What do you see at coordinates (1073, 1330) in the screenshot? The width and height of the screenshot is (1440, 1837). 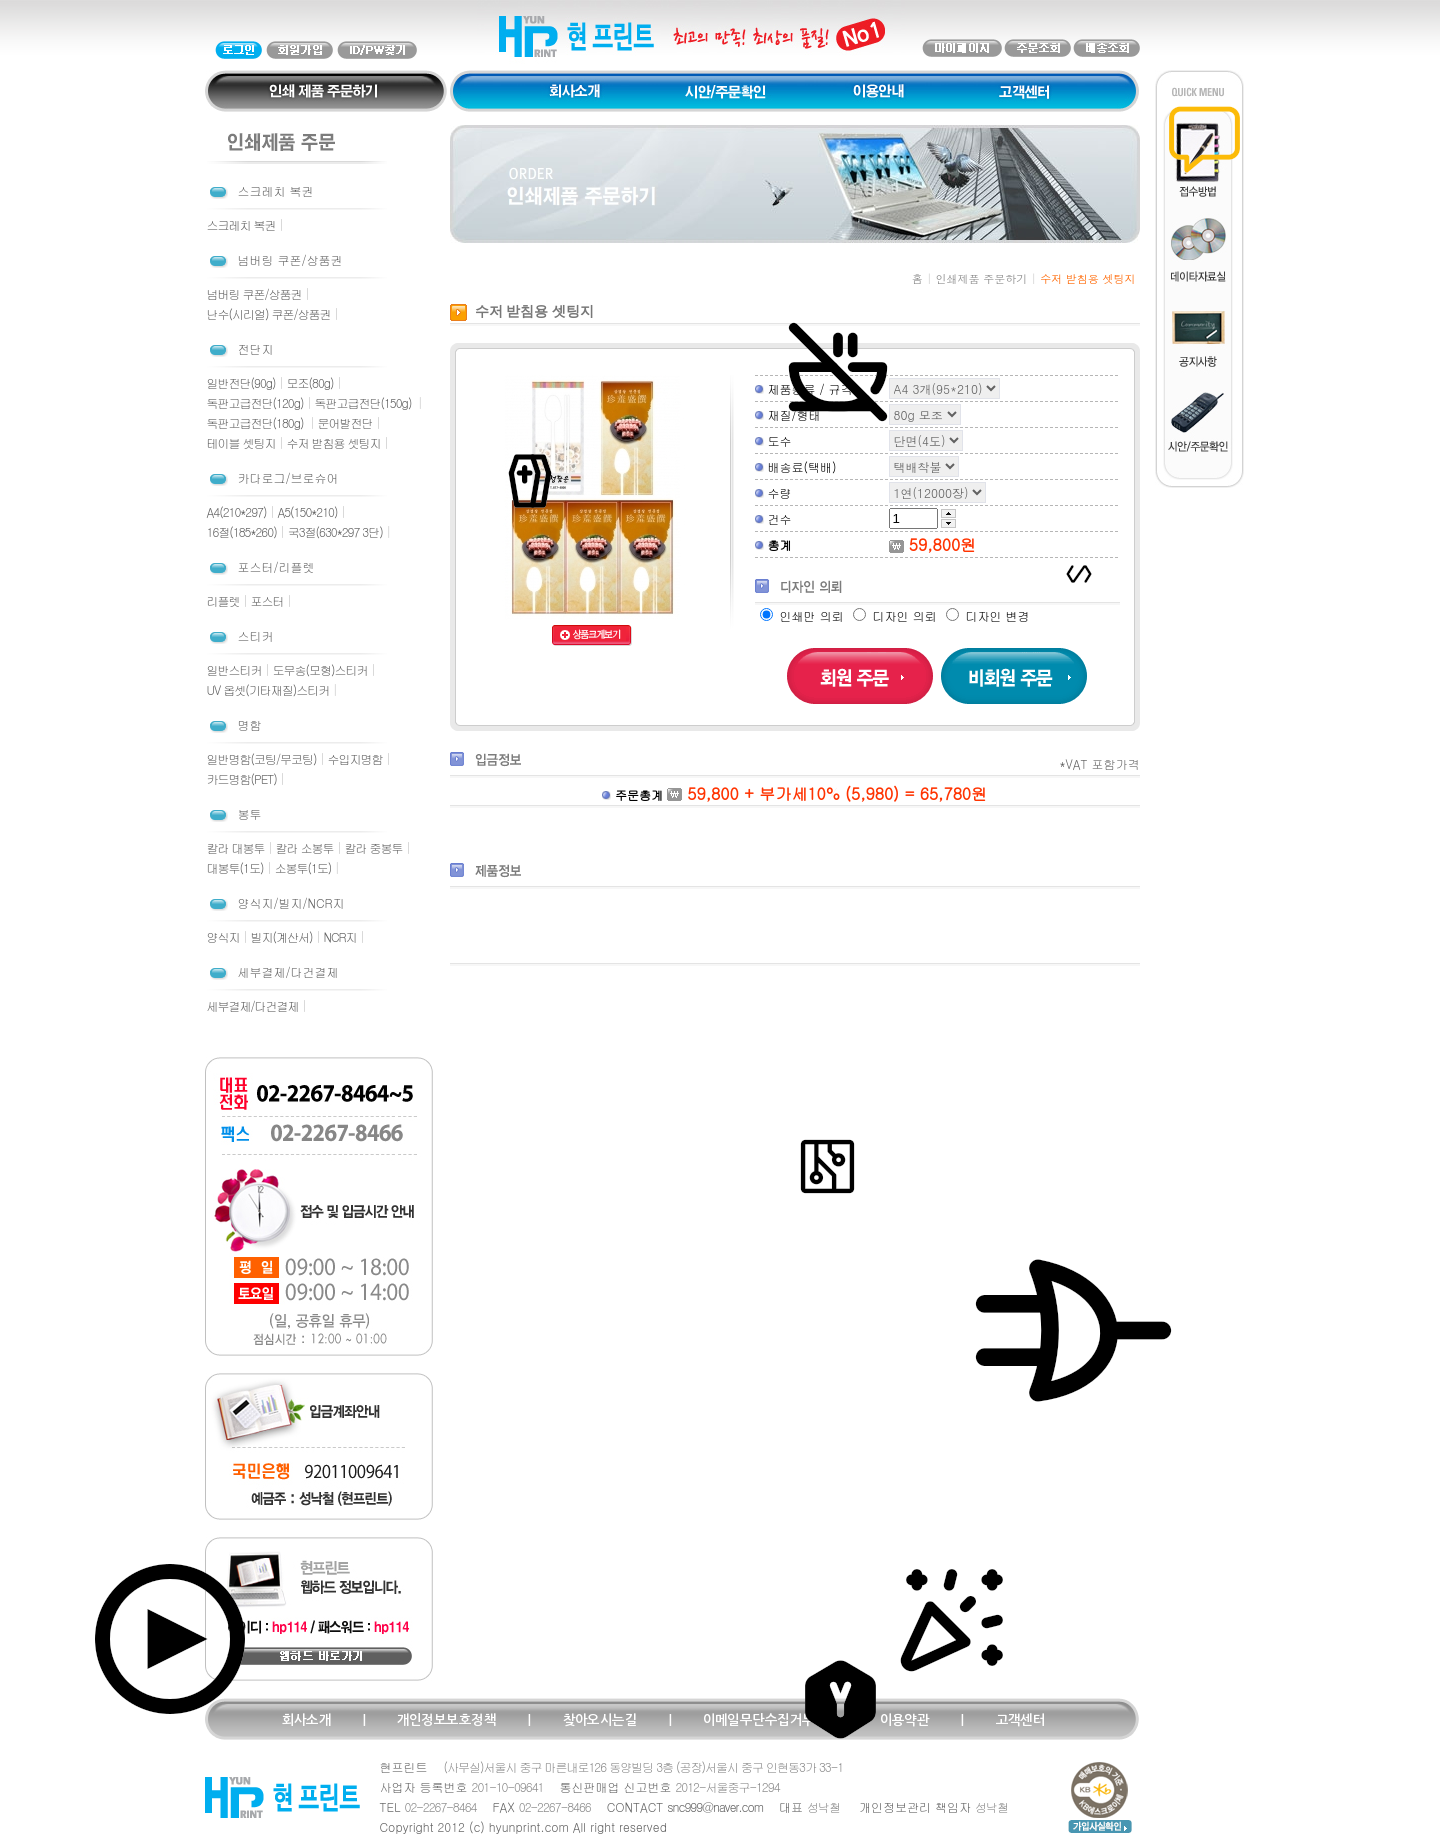 I see `logic OR gate symbol for circuit diagrams` at bounding box center [1073, 1330].